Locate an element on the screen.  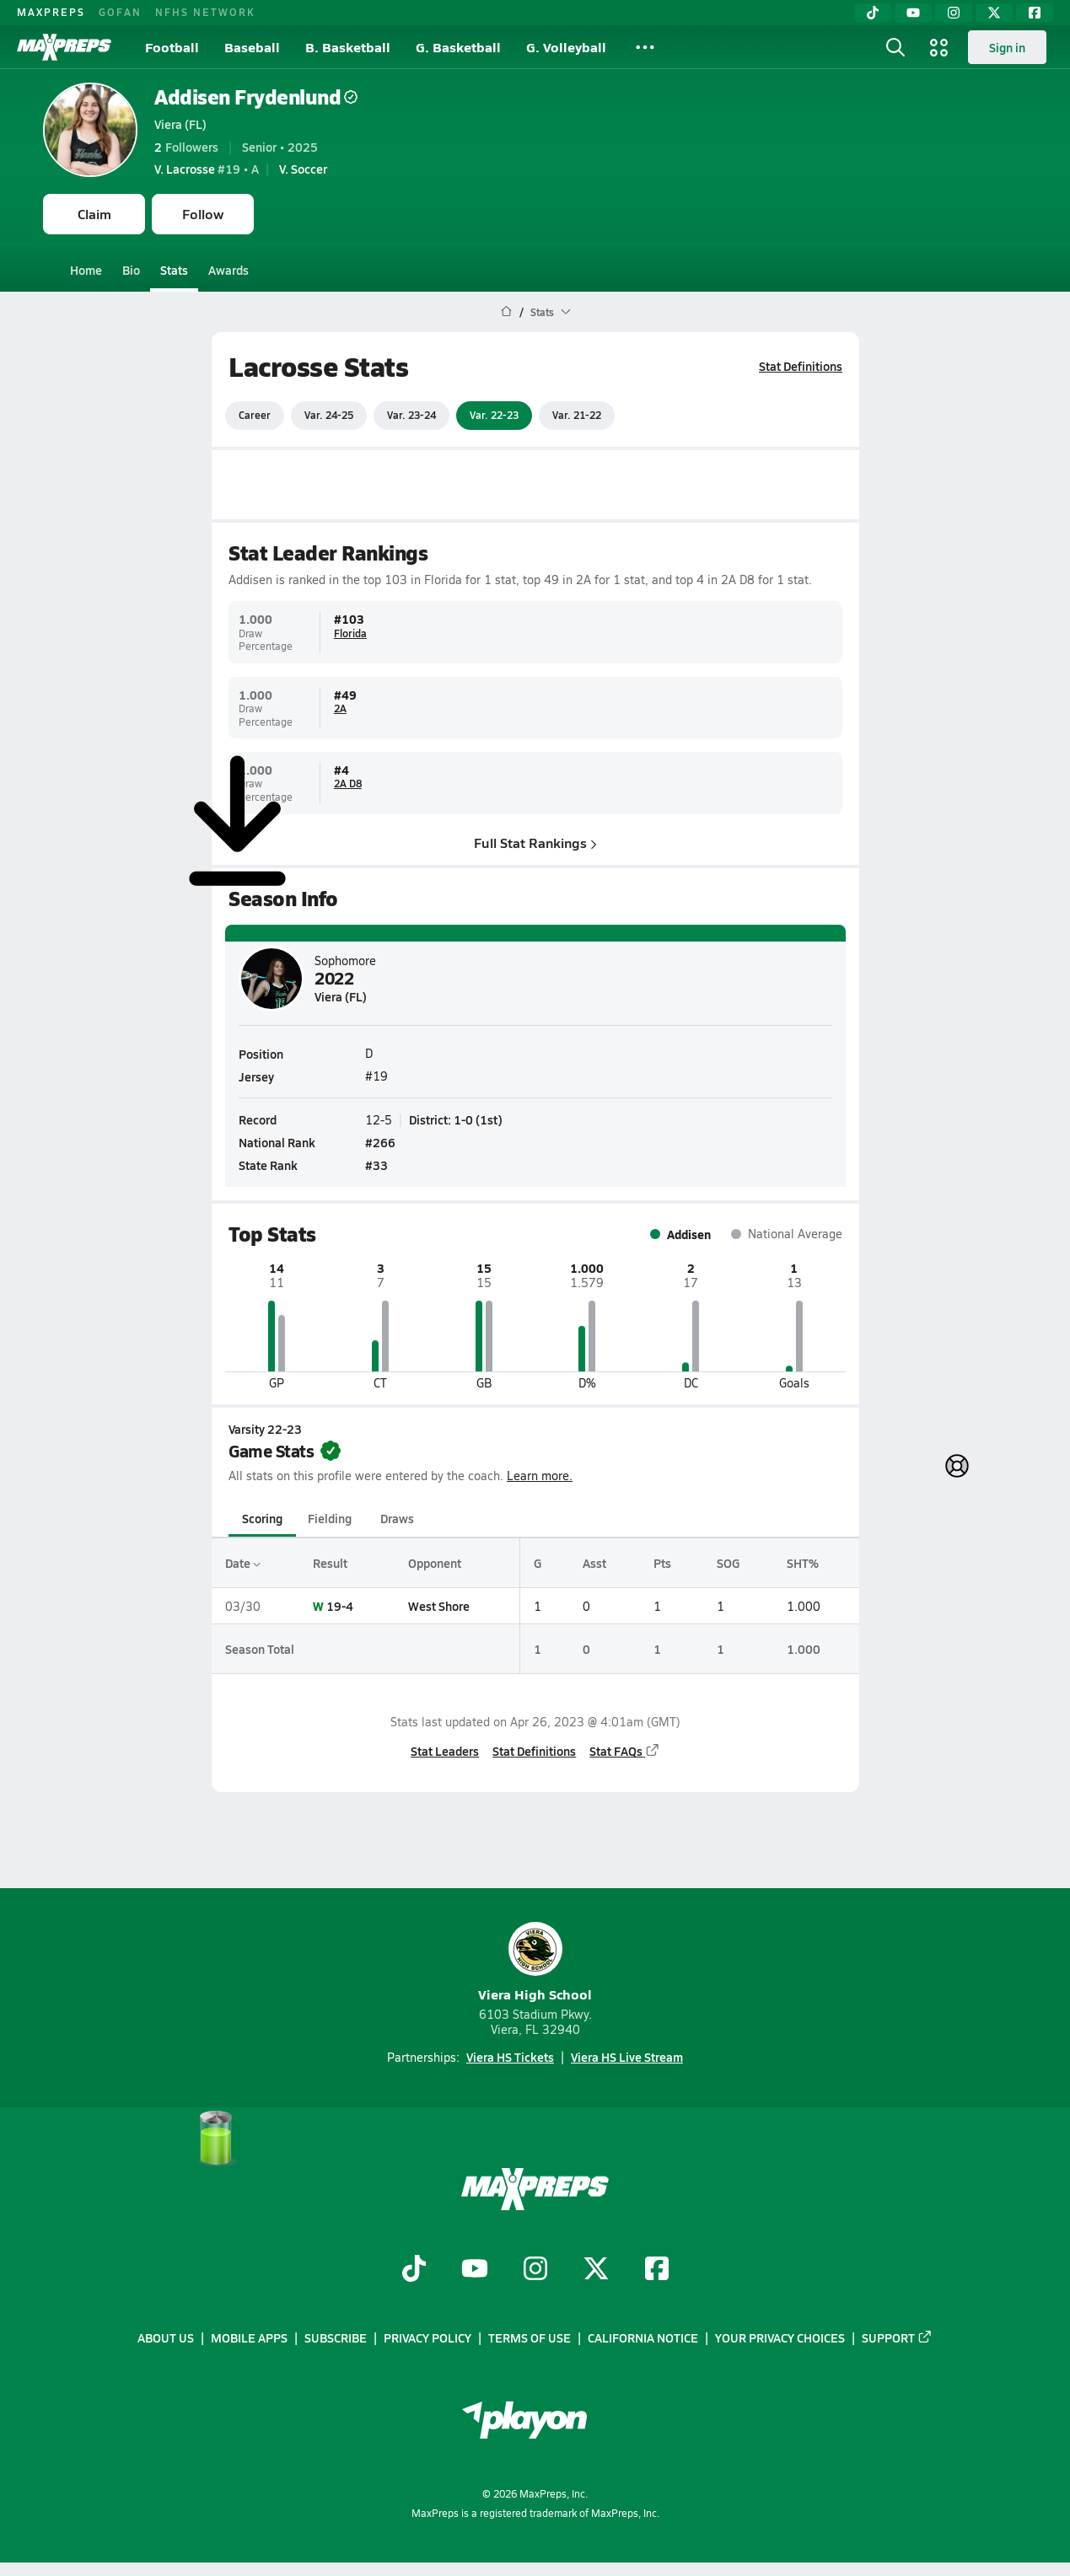
move item to bottom of list is located at coordinates (237, 823).